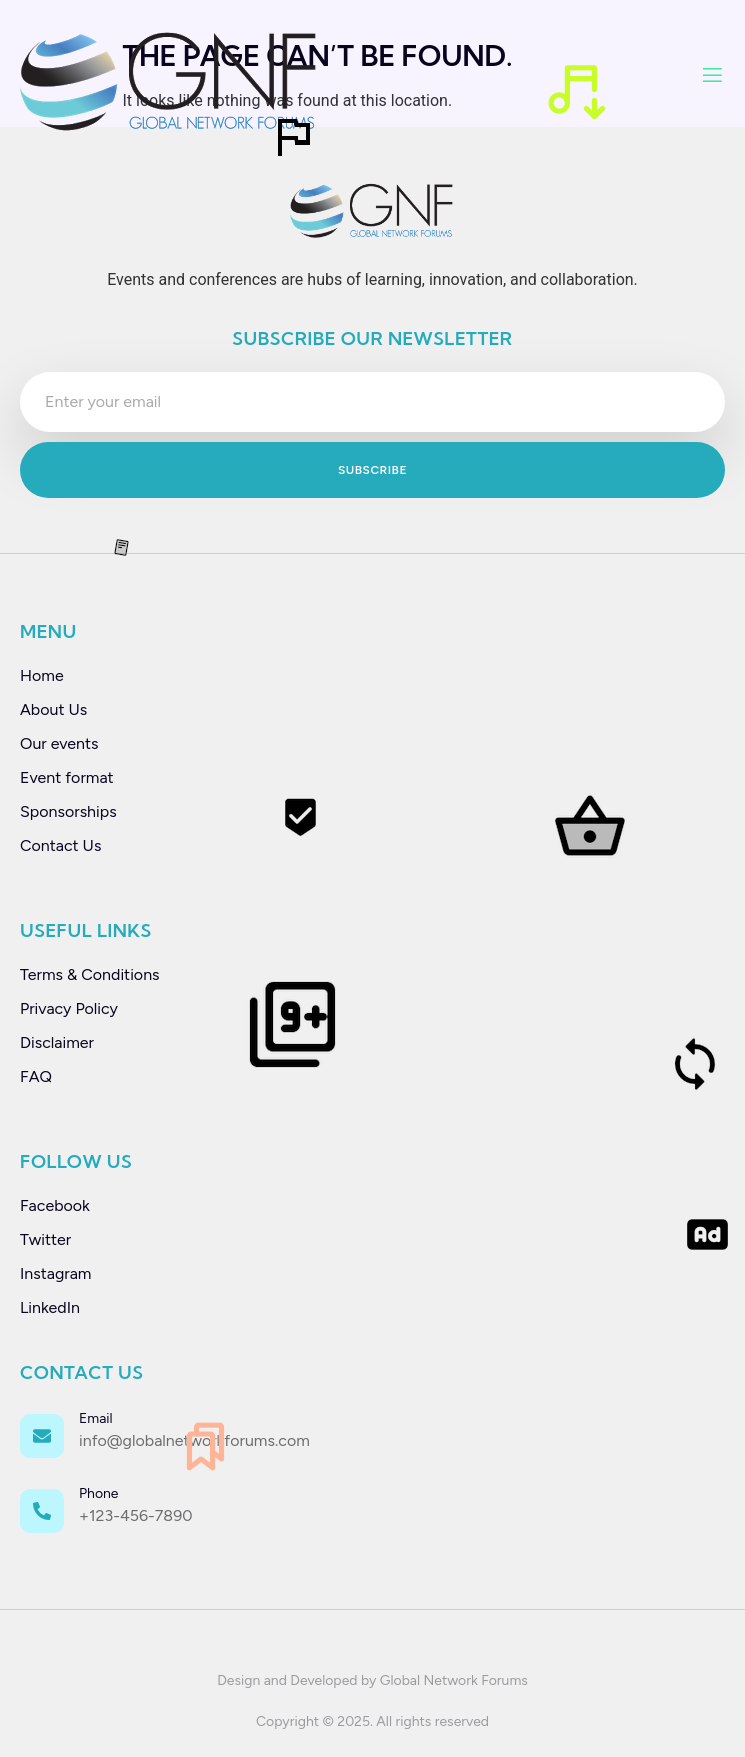 The image size is (745, 1757). What do you see at coordinates (300, 817) in the screenshot?
I see `indicates a verified or confirmed location` at bounding box center [300, 817].